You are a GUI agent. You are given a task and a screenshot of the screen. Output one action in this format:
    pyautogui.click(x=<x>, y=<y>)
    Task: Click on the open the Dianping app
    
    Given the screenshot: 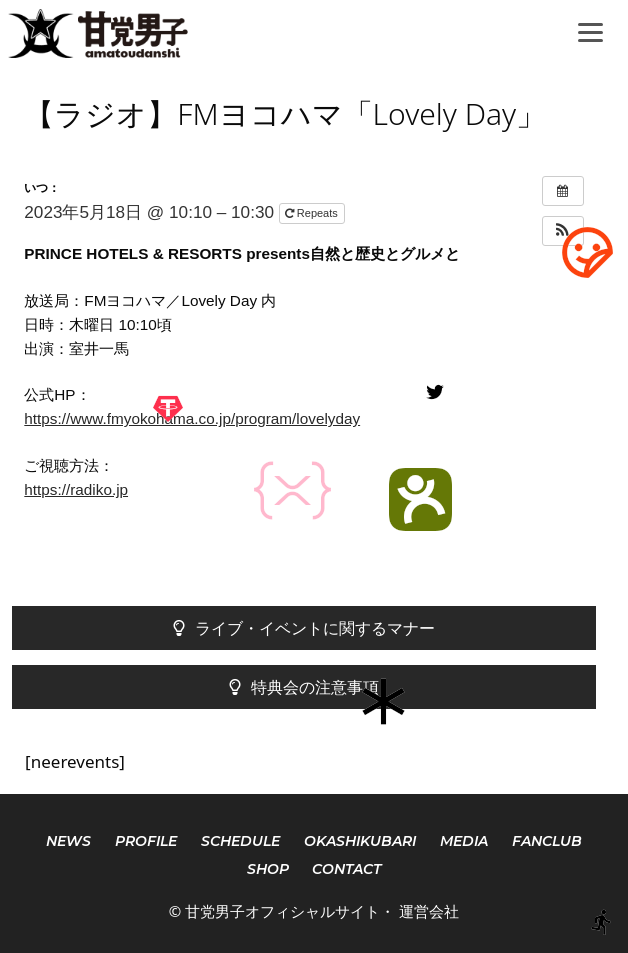 What is the action you would take?
    pyautogui.click(x=420, y=499)
    